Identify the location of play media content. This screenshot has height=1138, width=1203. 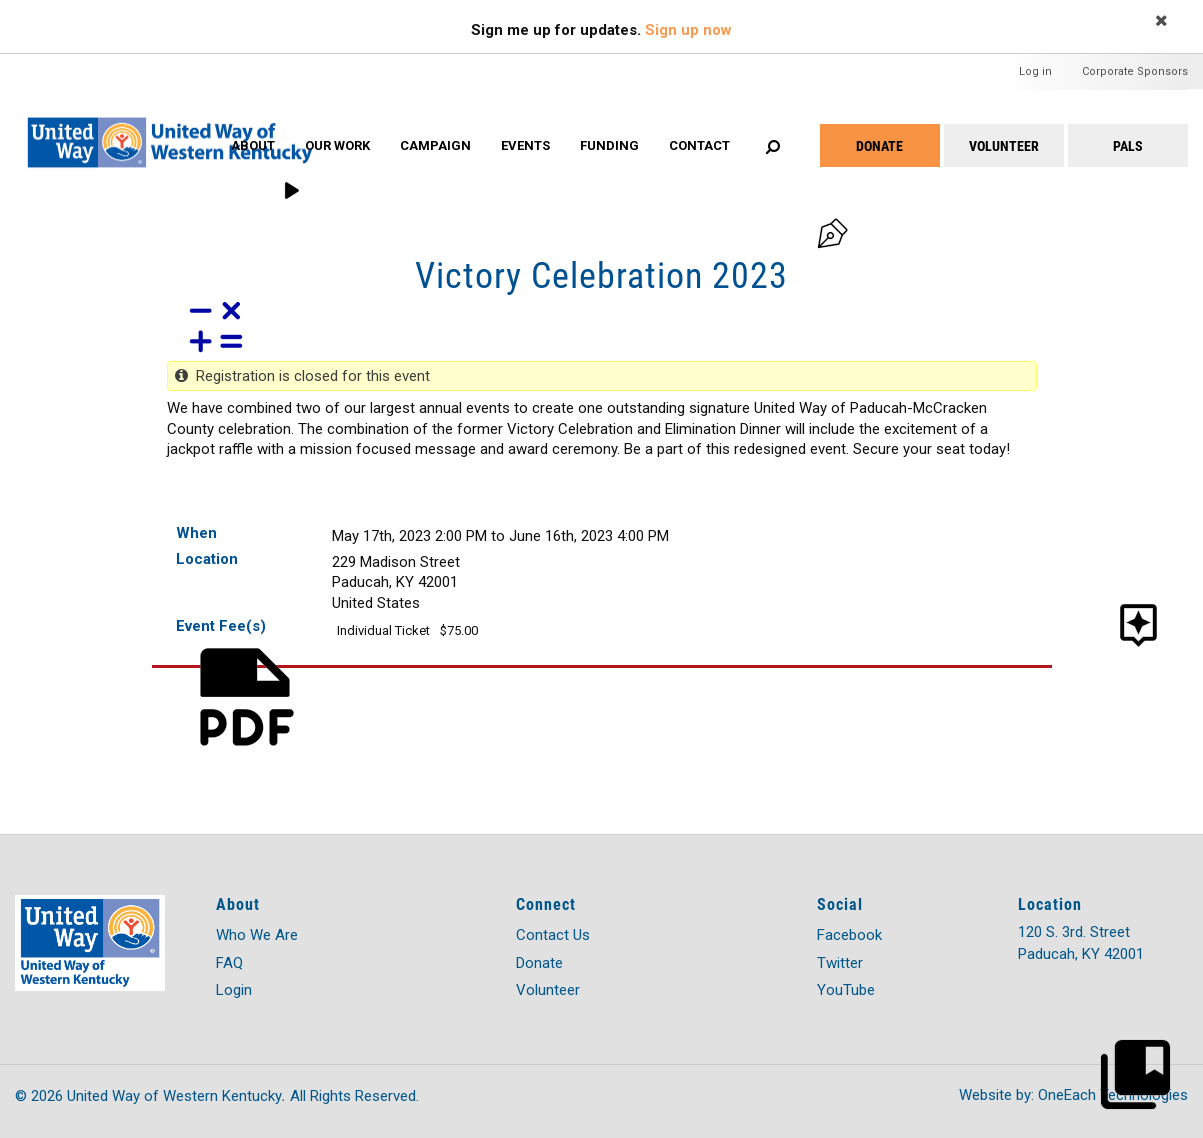
(290, 190).